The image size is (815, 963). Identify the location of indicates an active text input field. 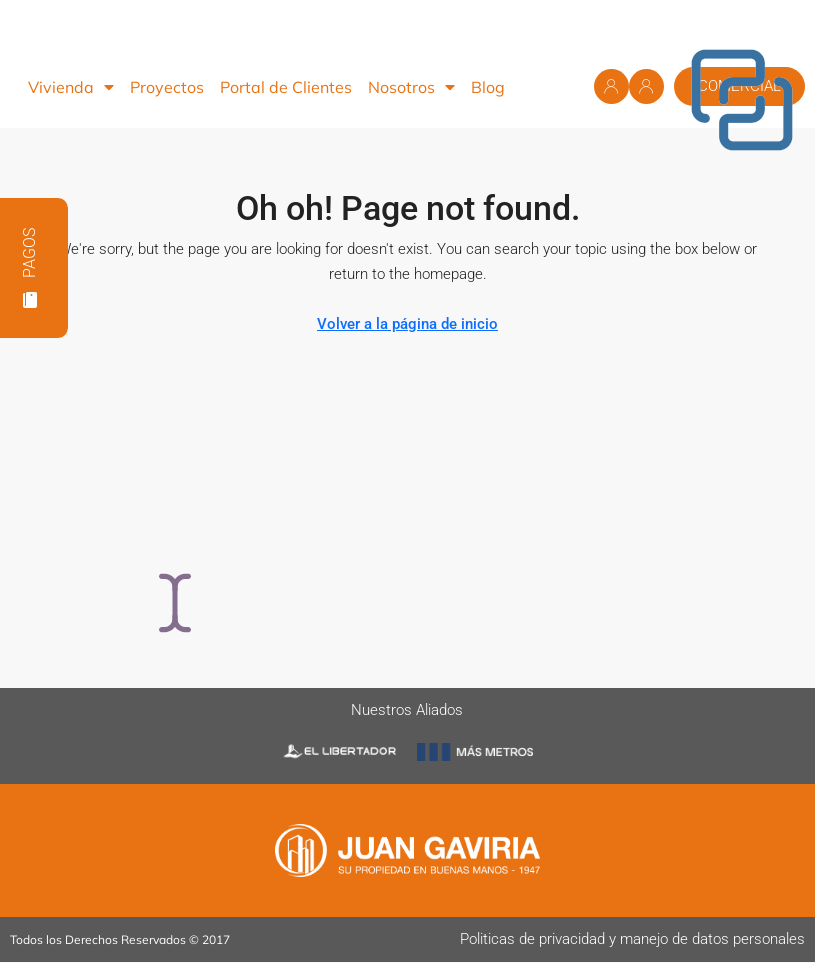
(175, 603).